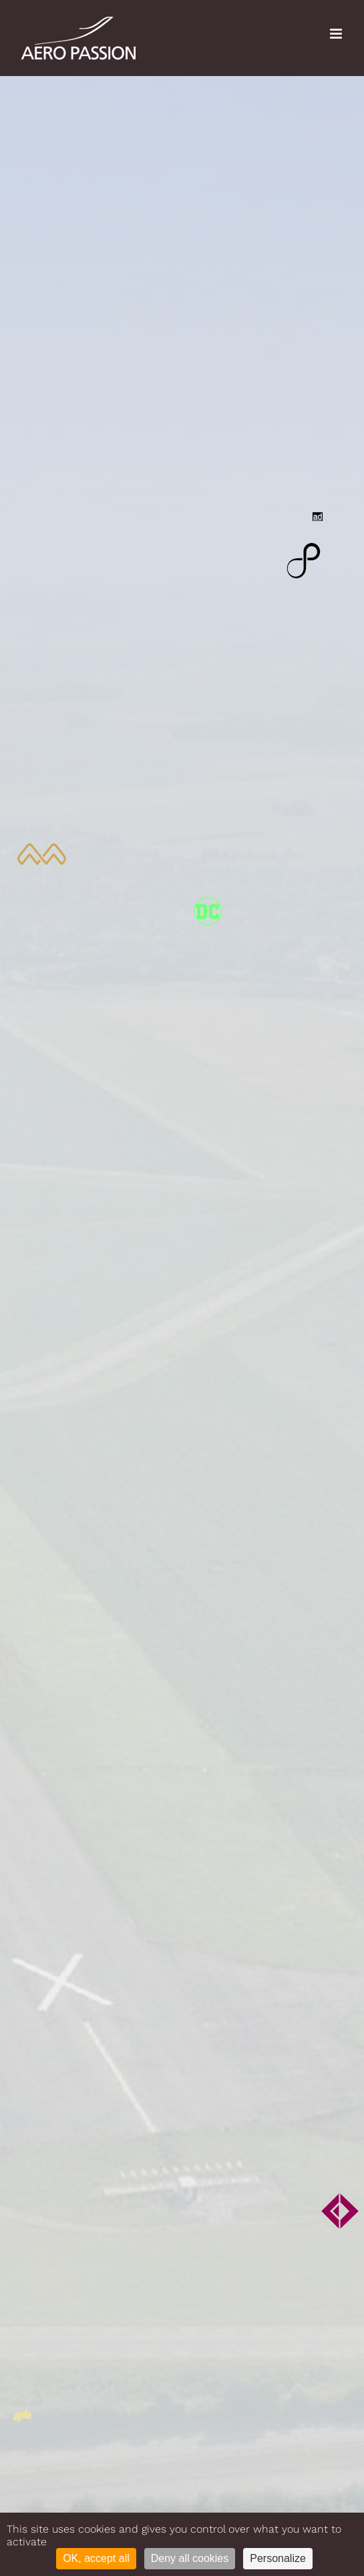 Image resolution: width=364 pixels, height=2576 pixels. What do you see at coordinates (22, 2416) in the screenshot?
I see `stylus CSS preprocessor logo` at bounding box center [22, 2416].